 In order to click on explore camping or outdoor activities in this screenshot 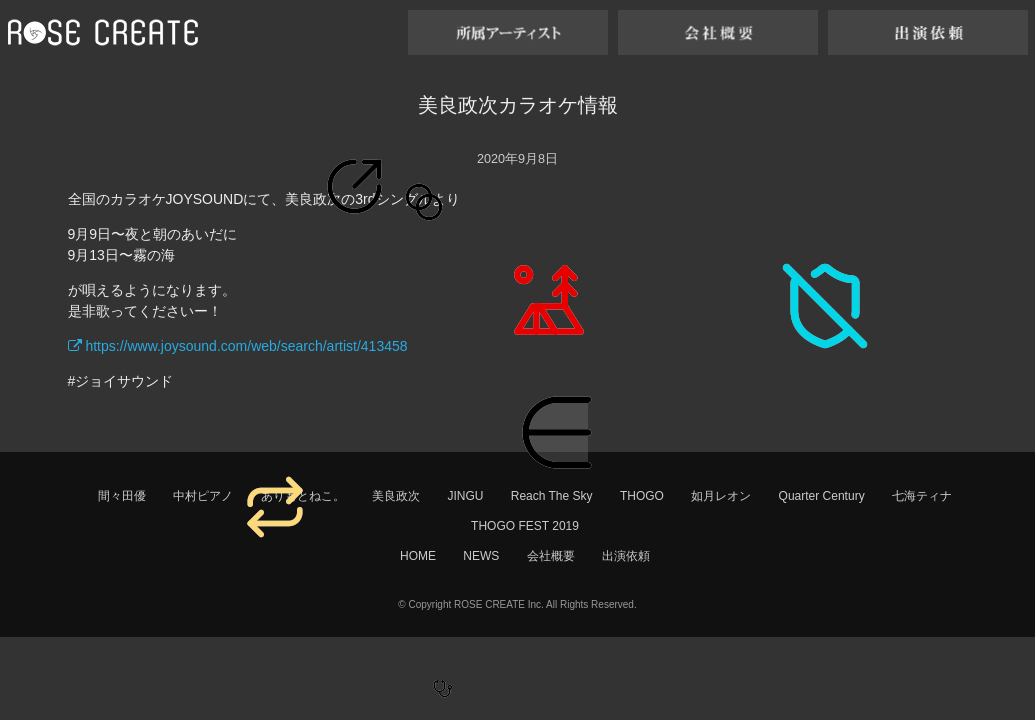, I will do `click(549, 300)`.